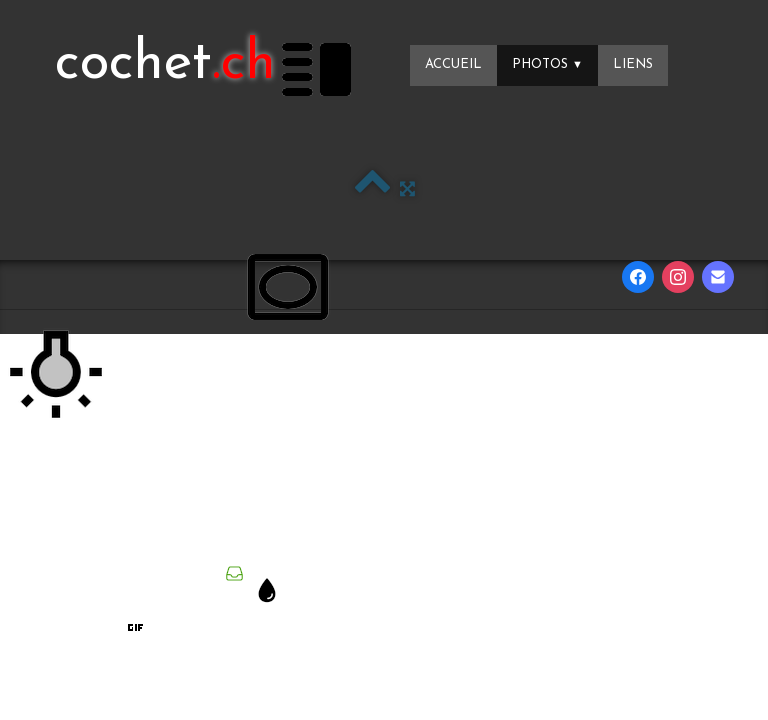 This screenshot has height=720, width=768. Describe the element at coordinates (267, 590) in the screenshot. I see `indicates water or hydration tracking` at that location.